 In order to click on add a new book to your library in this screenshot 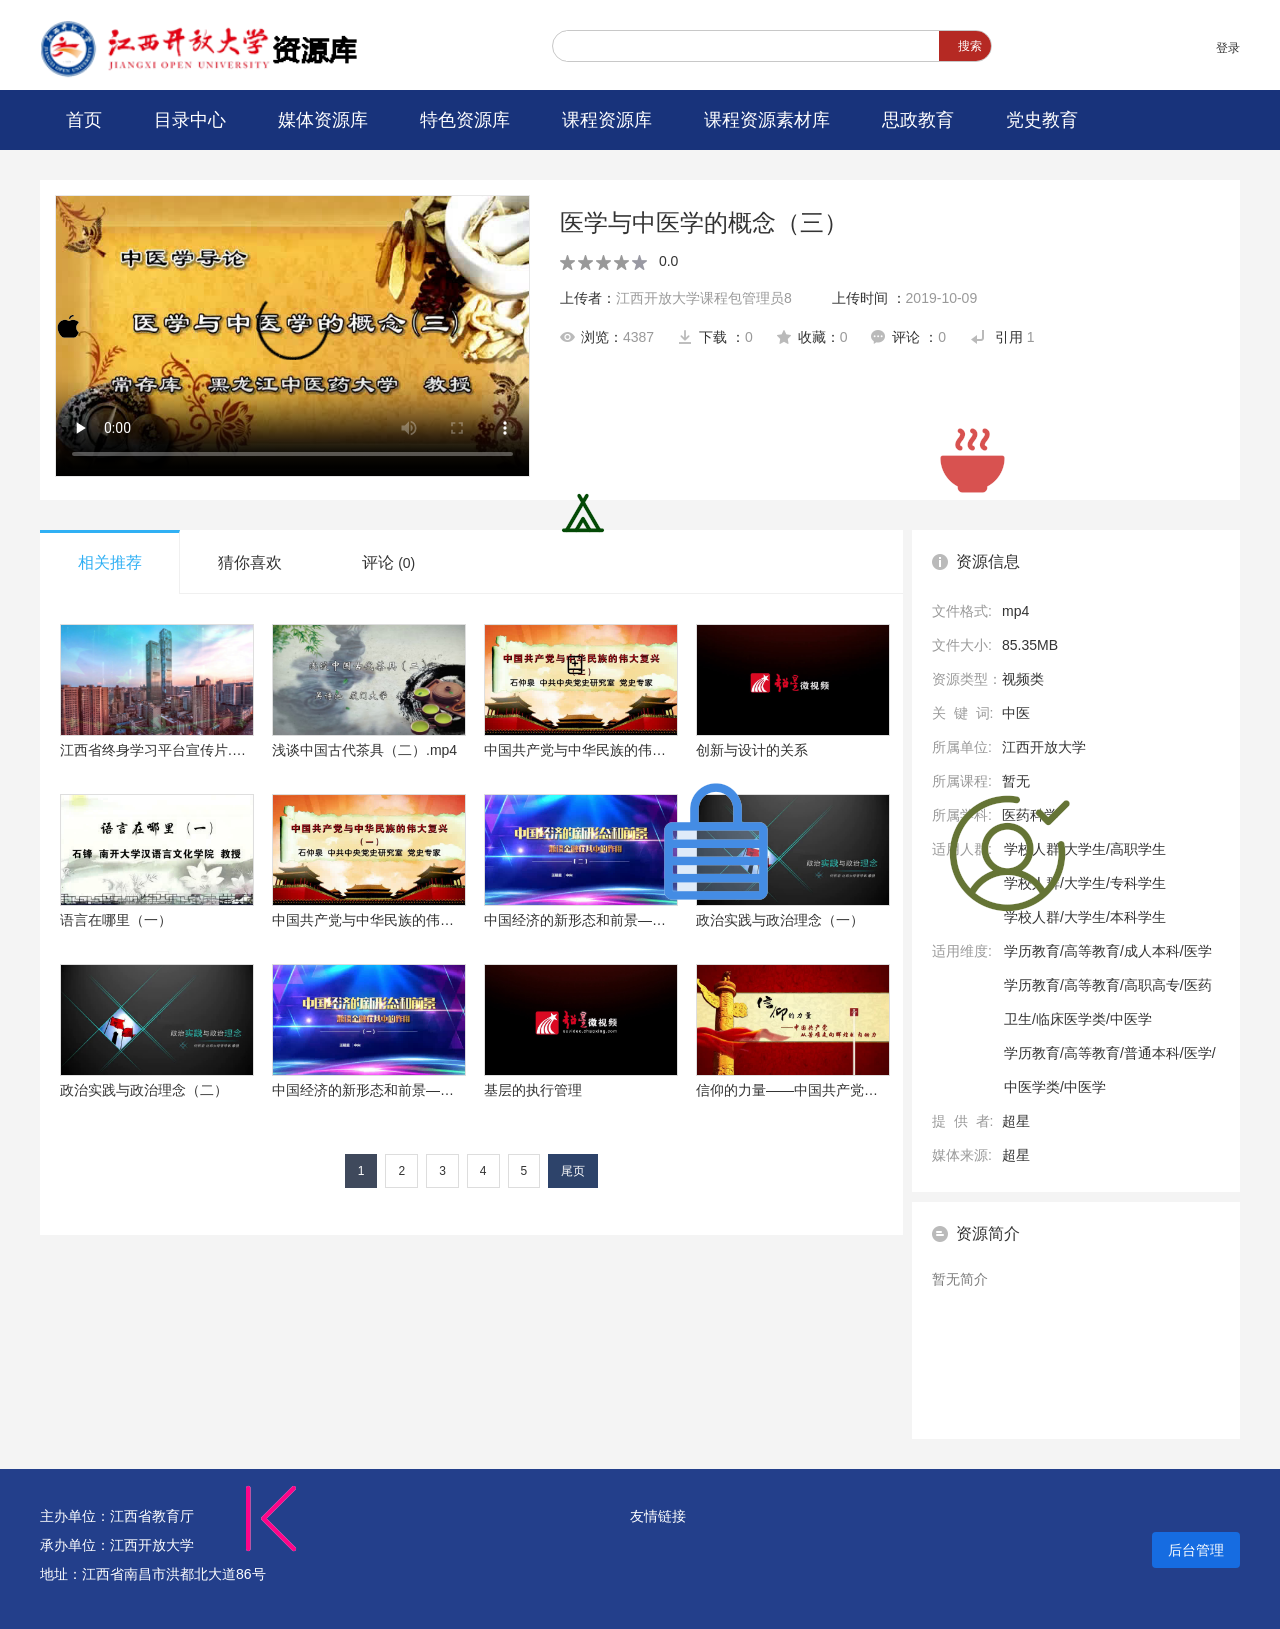, I will do `click(575, 665)`.